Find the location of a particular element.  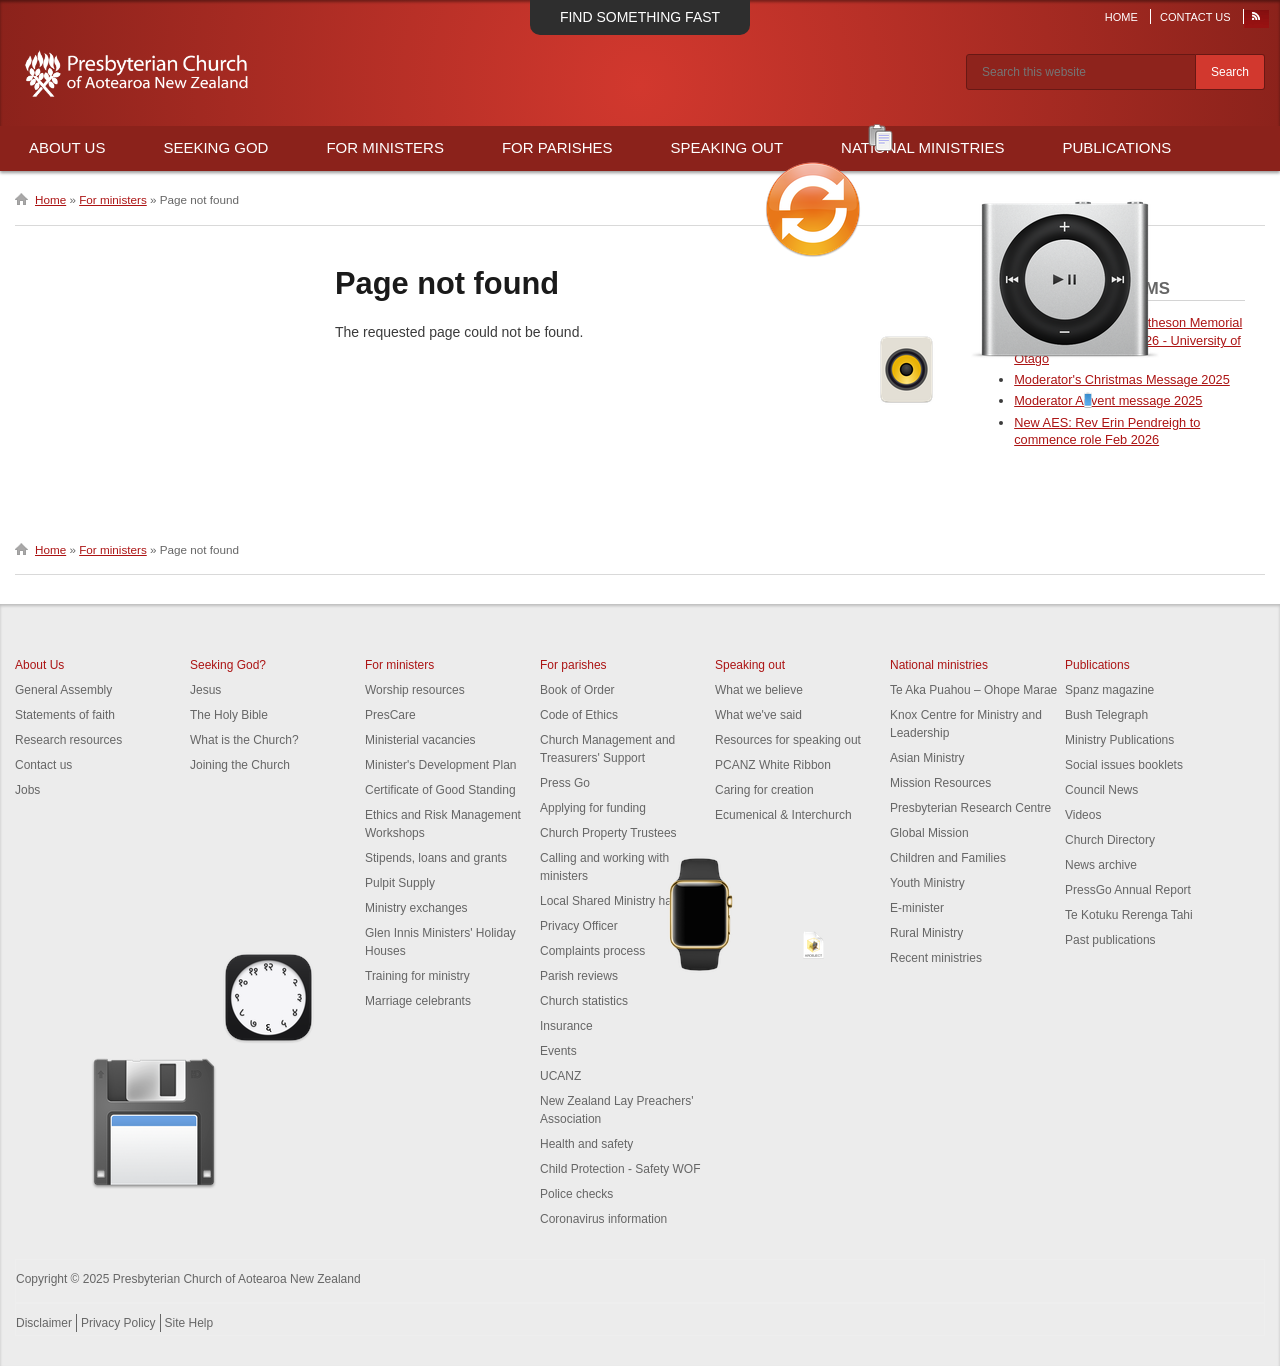

open the clock app is located at coordinates (268, 997).